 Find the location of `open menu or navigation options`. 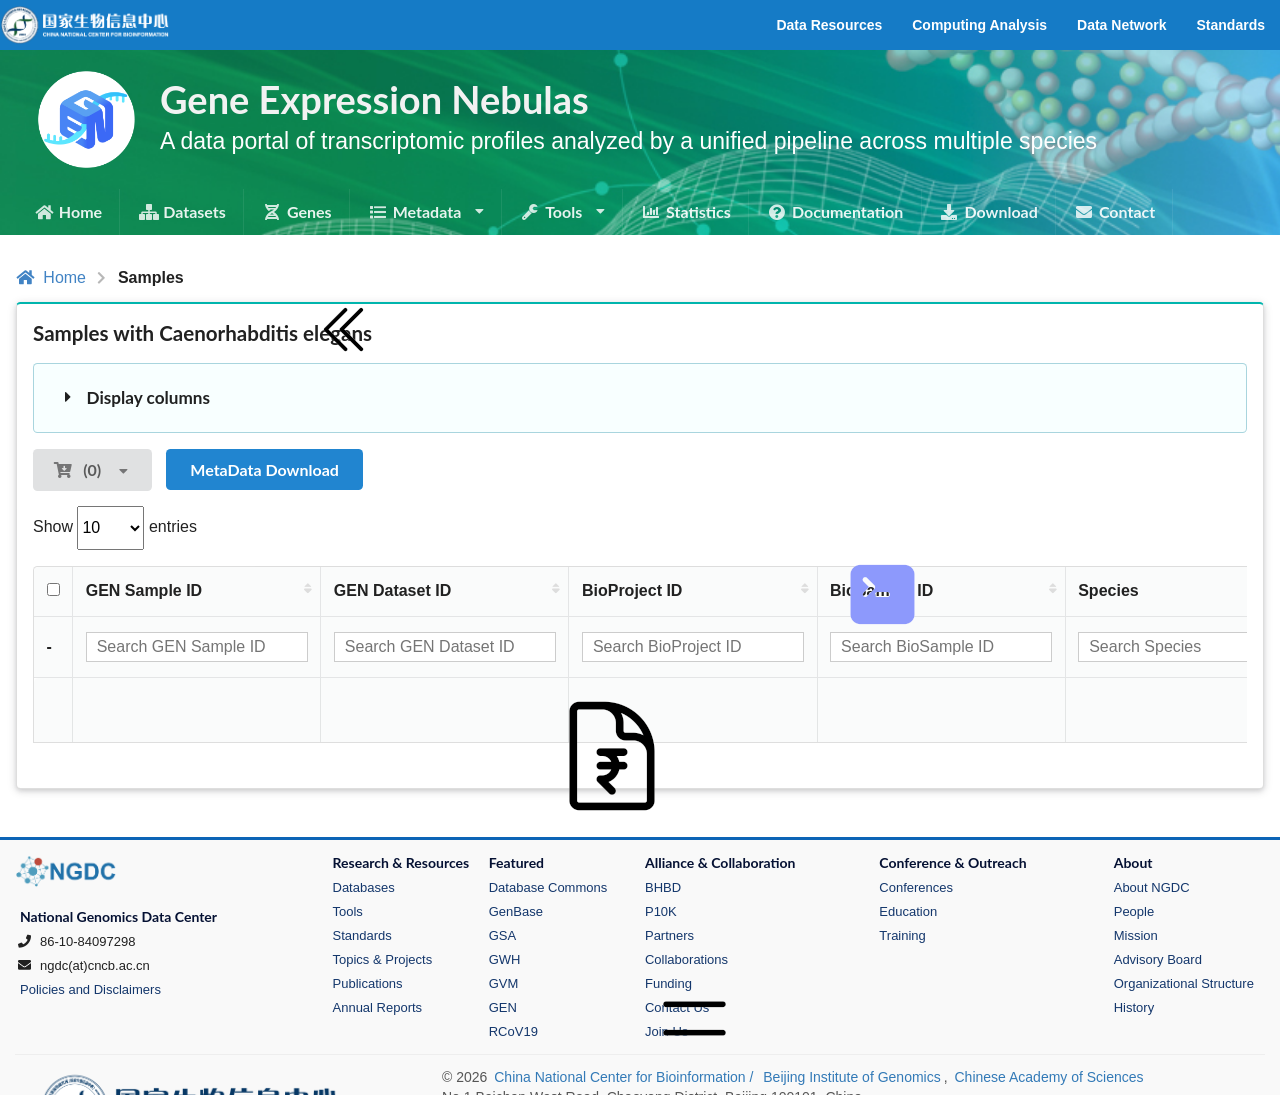

open menu or navigation options is located at coordinates (694, 1018).